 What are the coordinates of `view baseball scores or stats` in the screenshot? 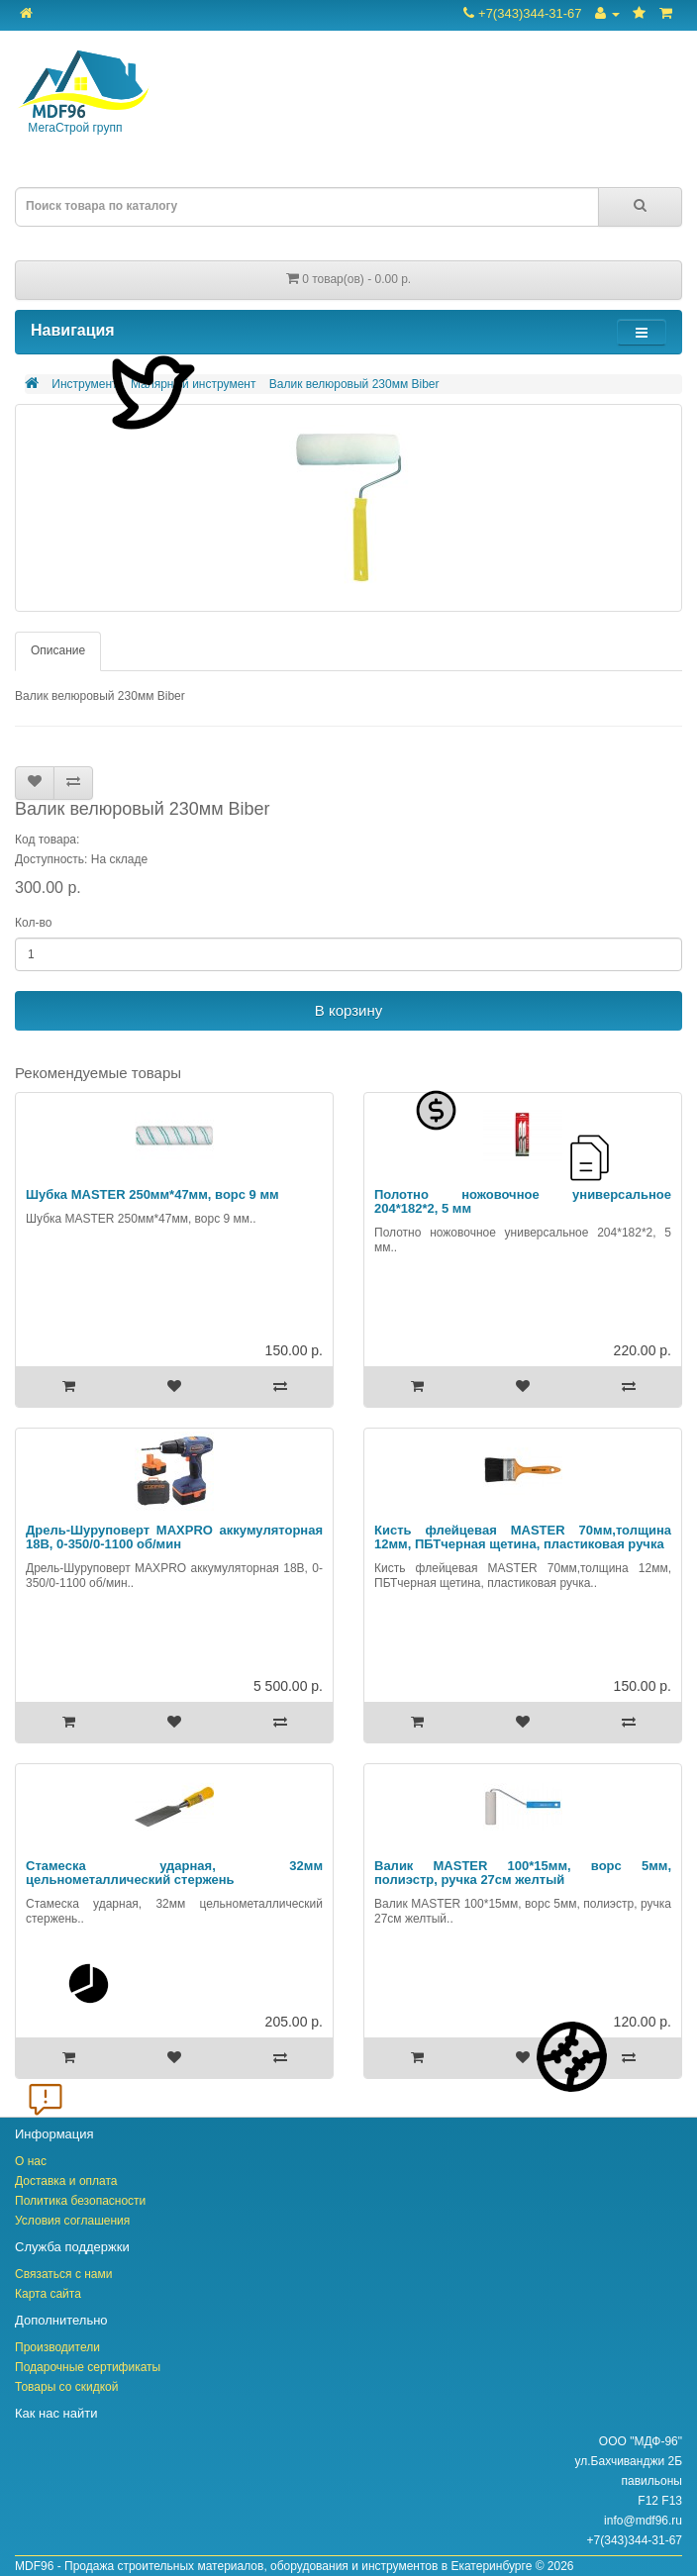 It's located at (571, 2056).